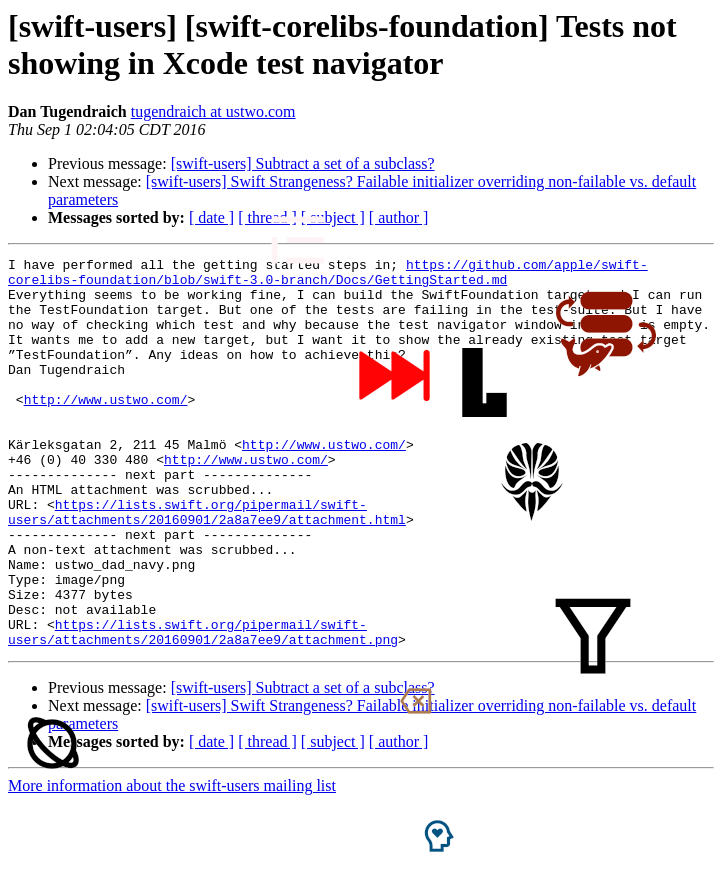 The width and height of the screenshot is (722, 881). What do you see at coordinates (298, 240) in the screenshot?
I see `insert a block quote` at bounding box center [298, 240].